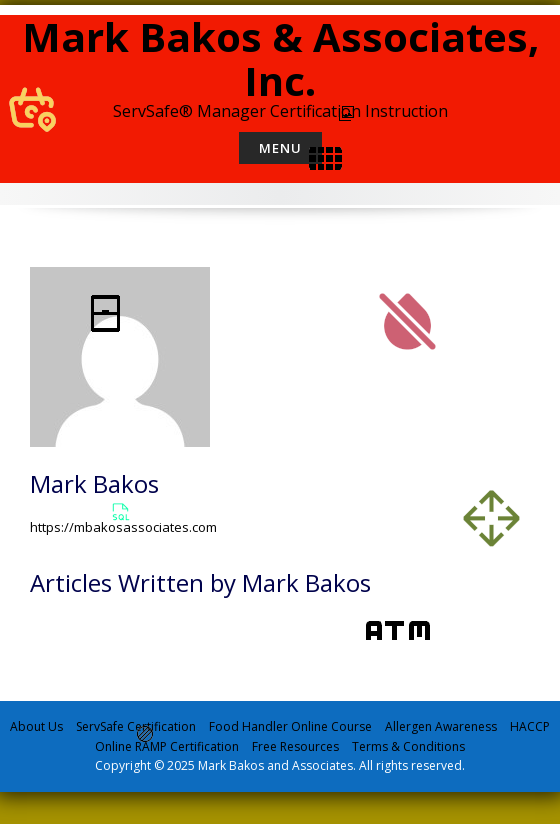 The height and width of the screenshot is (824, 560). Describe the element at coordinates (31, 107) in the screenshot. I see `view pickup location for your basket` at that location.